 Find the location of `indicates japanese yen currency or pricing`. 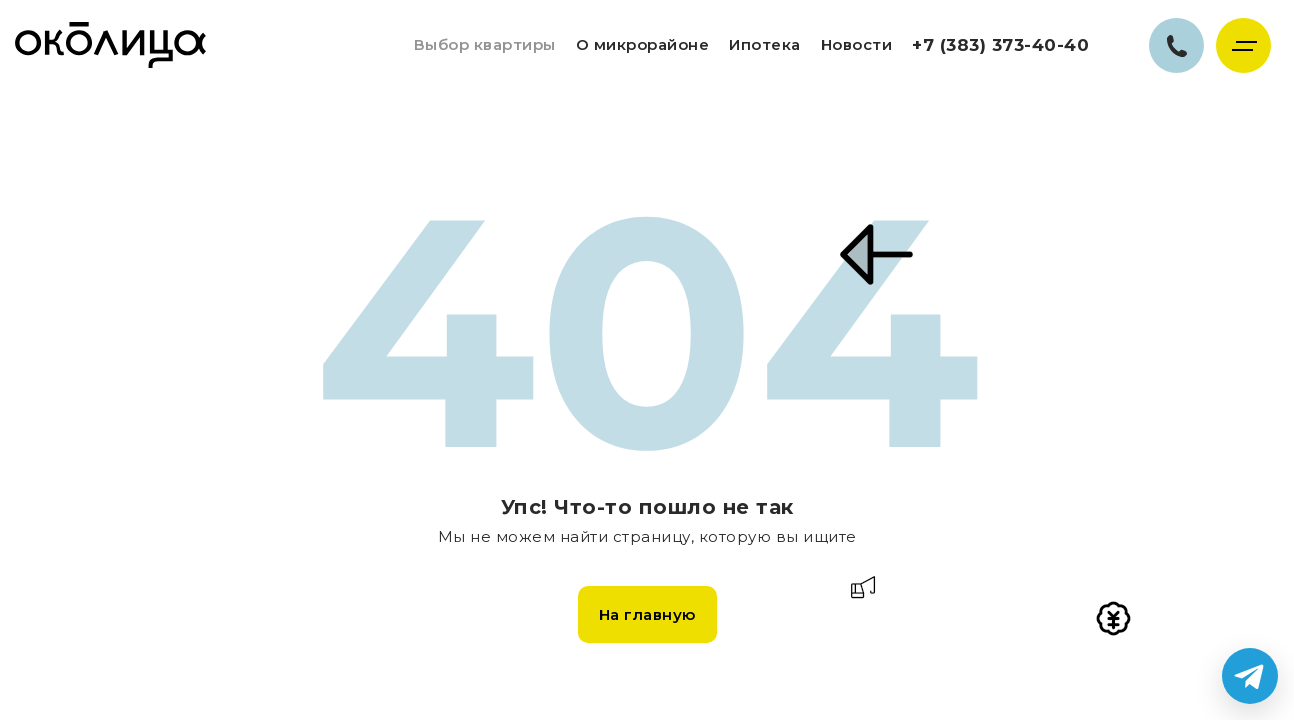

indicates japanese yen currency or pricing is located at coordinates (1113, 618).